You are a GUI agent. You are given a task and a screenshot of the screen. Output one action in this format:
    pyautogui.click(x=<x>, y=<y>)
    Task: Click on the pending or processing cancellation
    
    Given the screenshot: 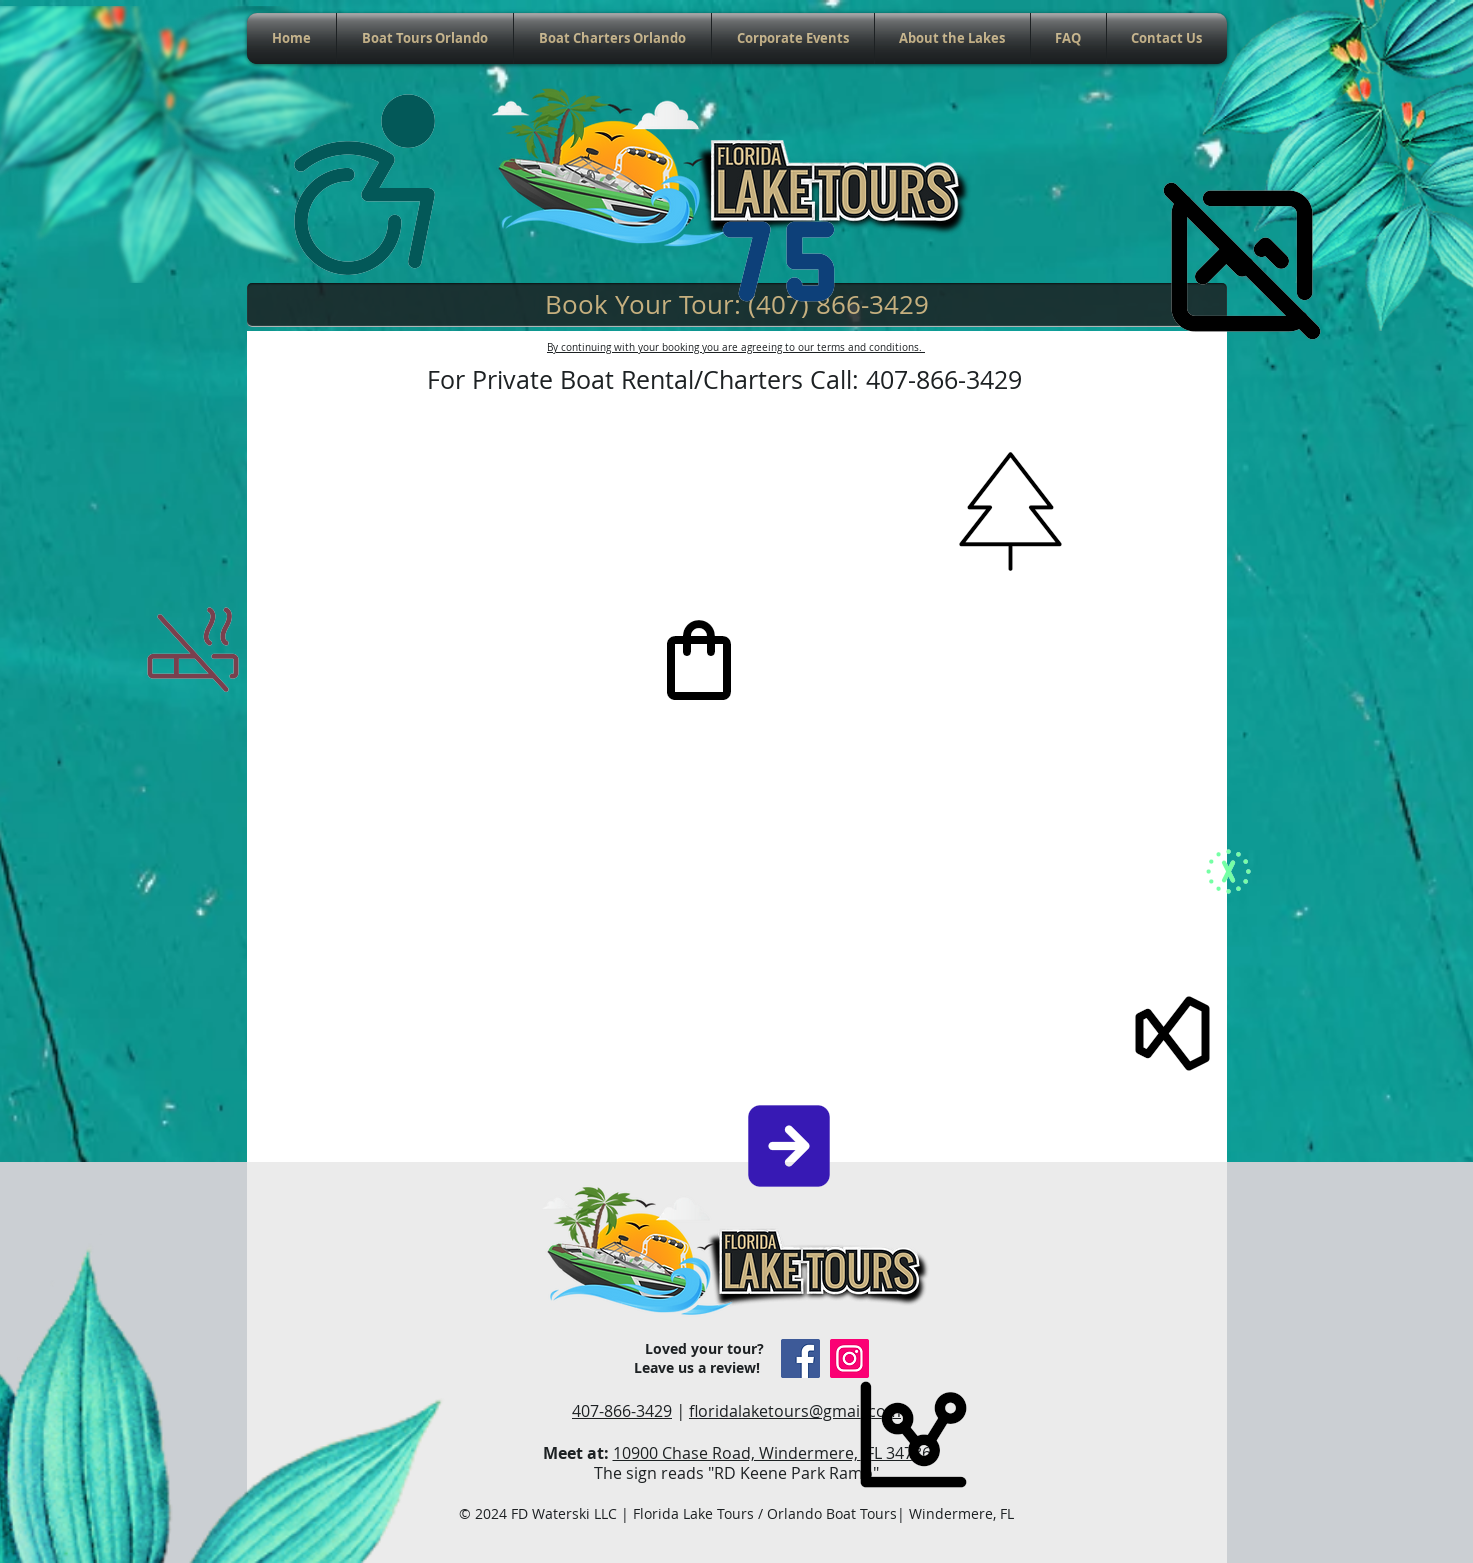 What is the action you would take?
    pyautogui.click(x=1228, y=871)
    